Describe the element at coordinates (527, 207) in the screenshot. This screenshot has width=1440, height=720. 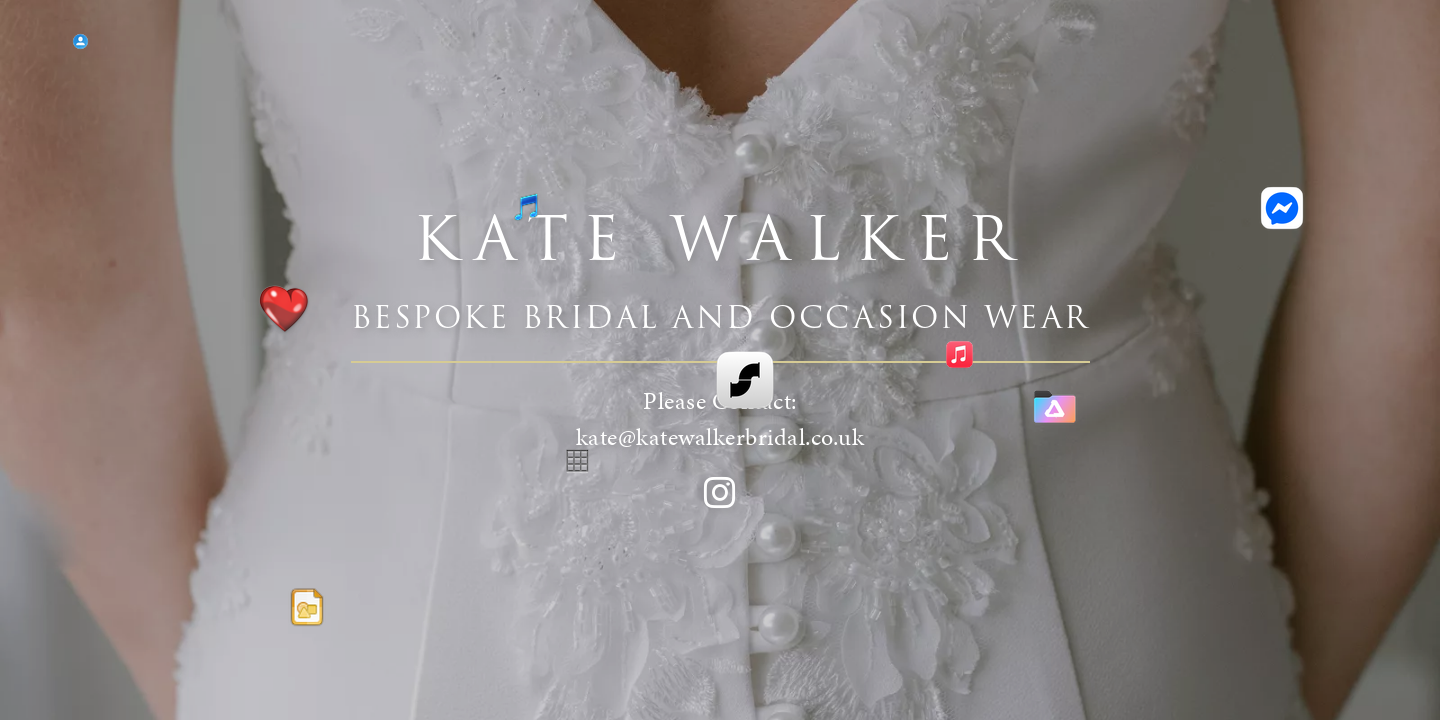
I see `access your music library` at that location.